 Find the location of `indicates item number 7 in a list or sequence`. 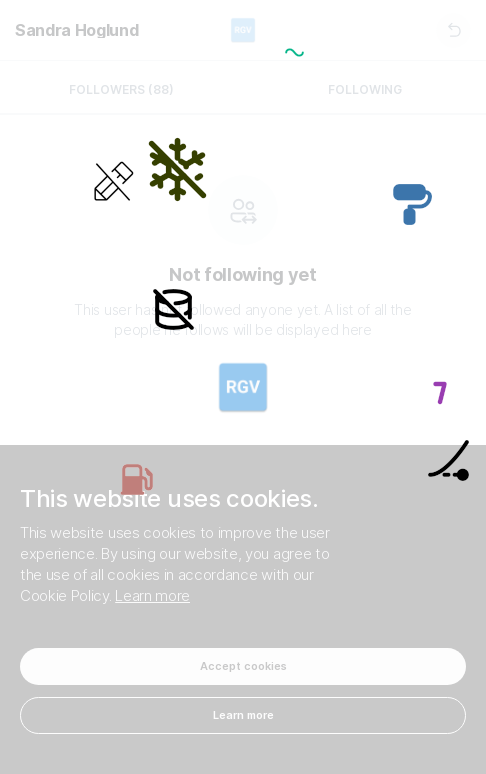

indicates item number 7 in a list or sequence is located at coordinates (440, 393).